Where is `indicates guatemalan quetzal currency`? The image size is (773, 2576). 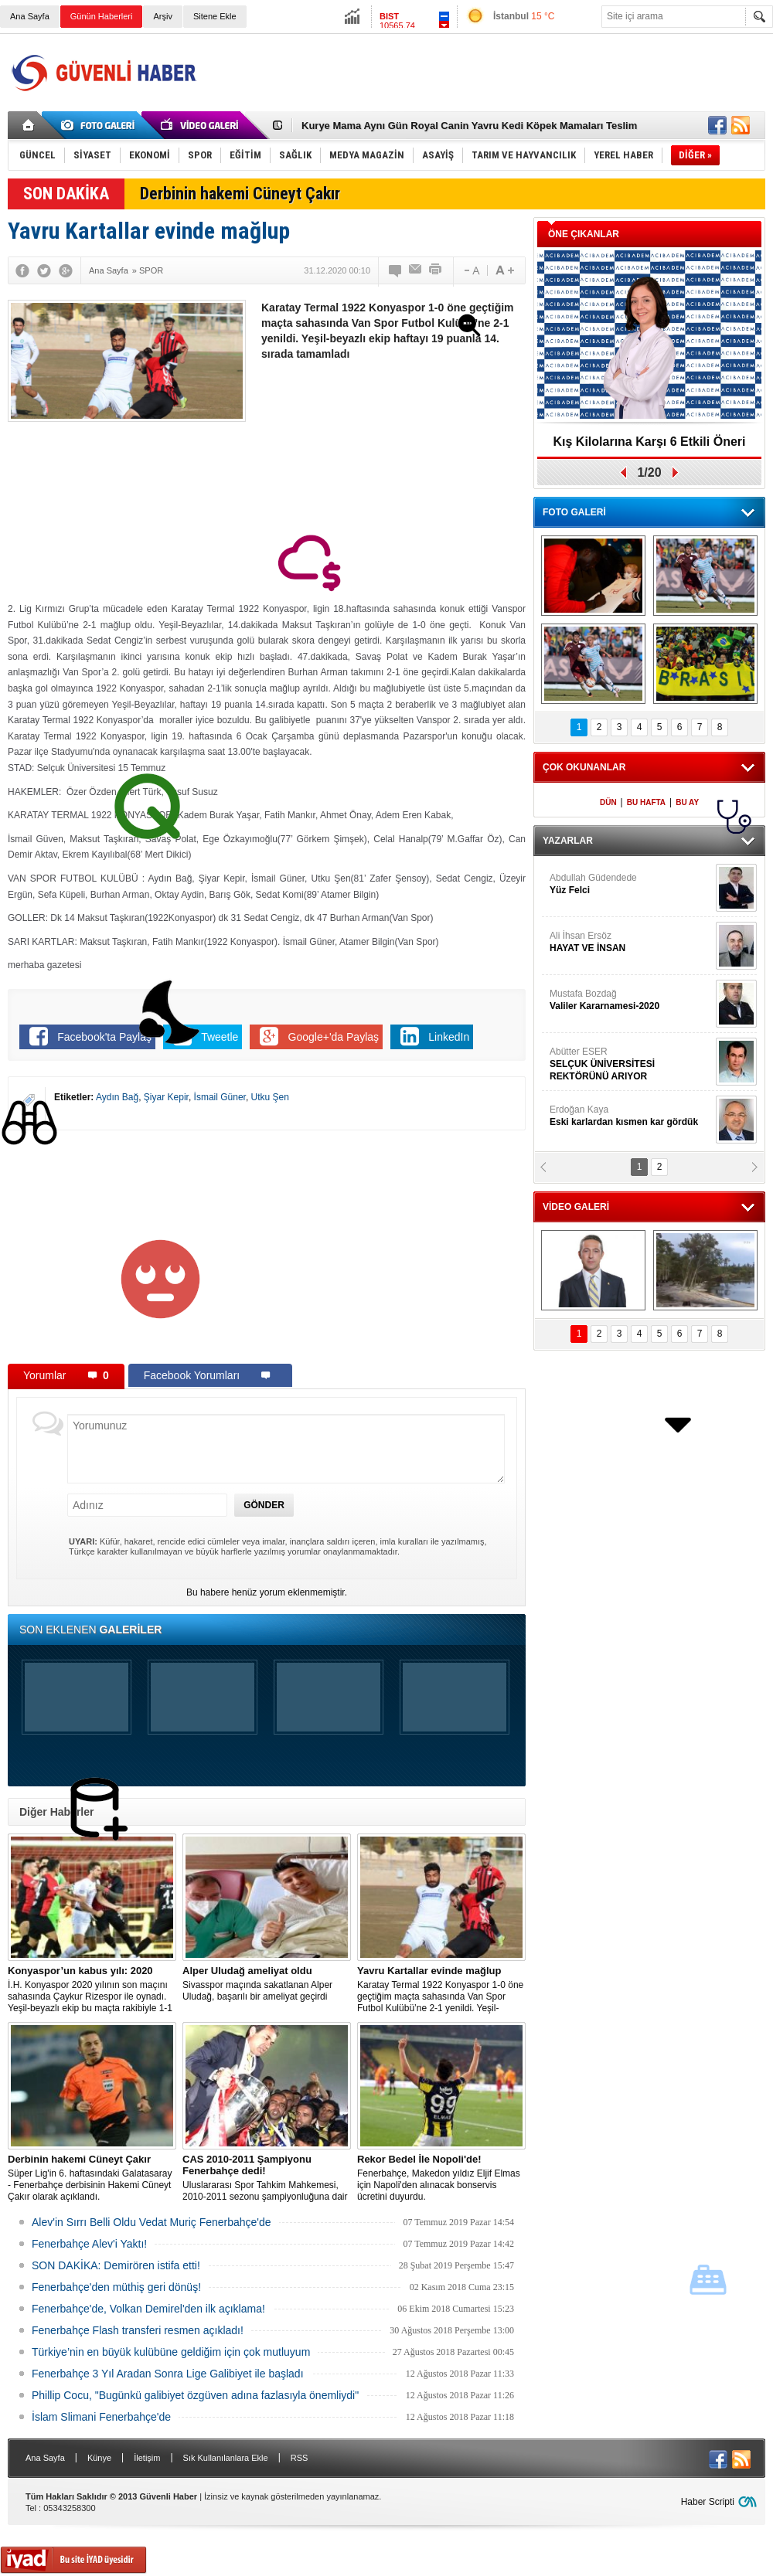 indicates guatemalan quetzal currency is located at coordinates (147, 806).